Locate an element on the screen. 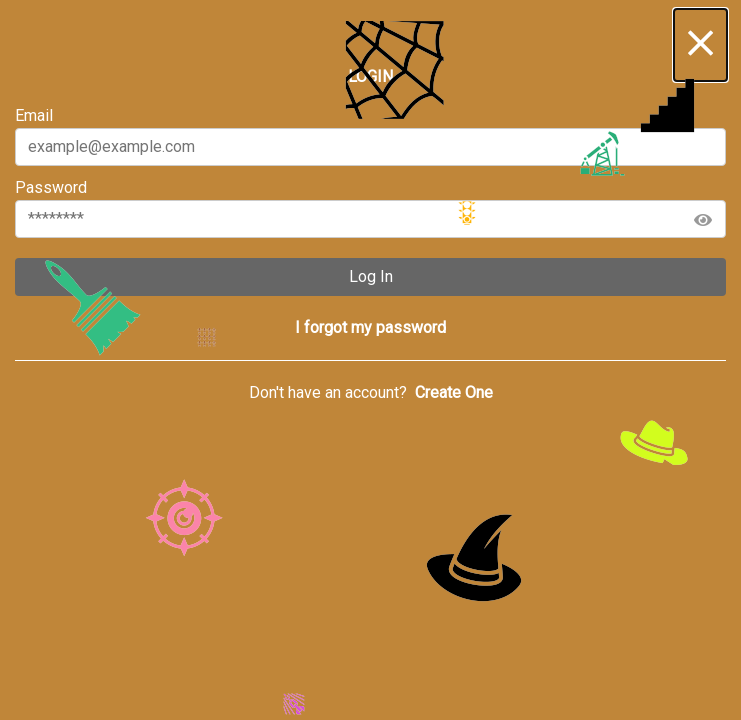  select a detective or spy character is located at coordinates (654, 443).